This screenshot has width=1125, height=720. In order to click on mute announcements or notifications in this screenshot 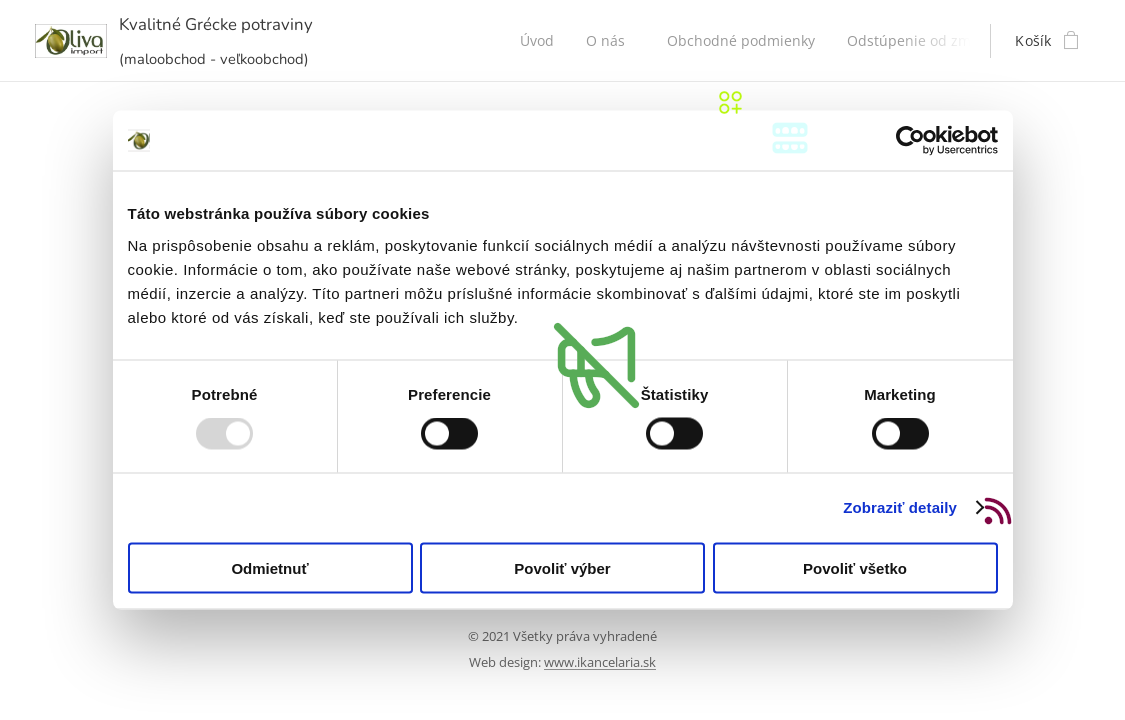, I will do `click(596, 365)`.